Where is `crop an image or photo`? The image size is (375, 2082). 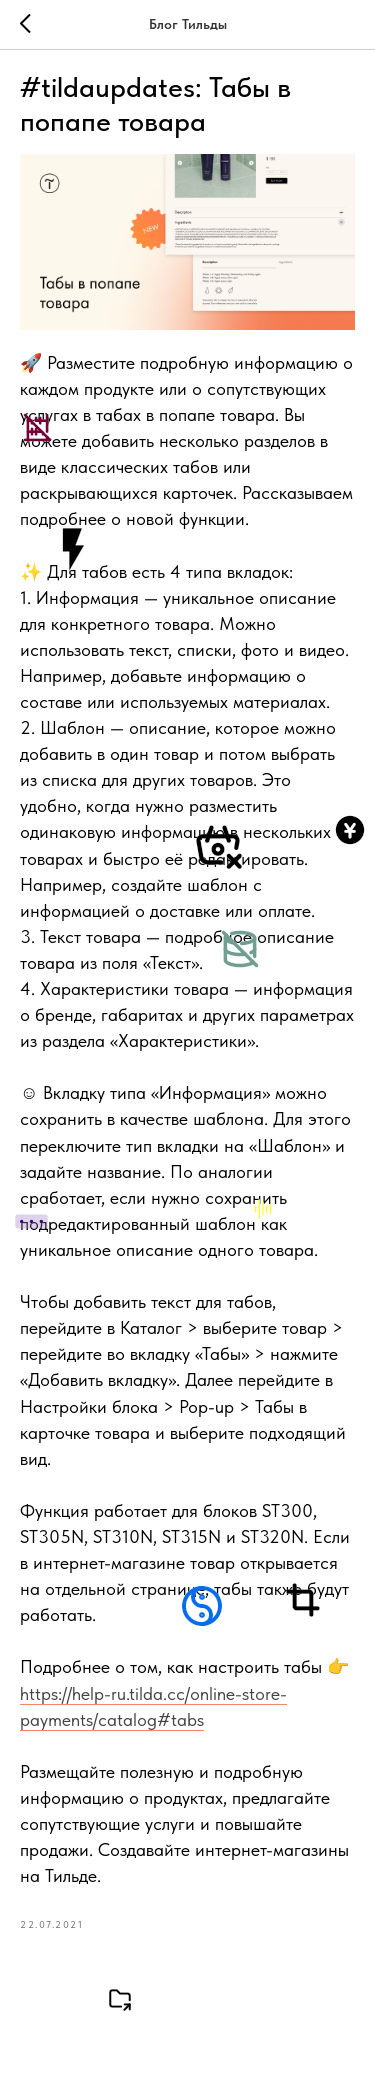
crop an image or photo is located at coordinates (303, 1600).